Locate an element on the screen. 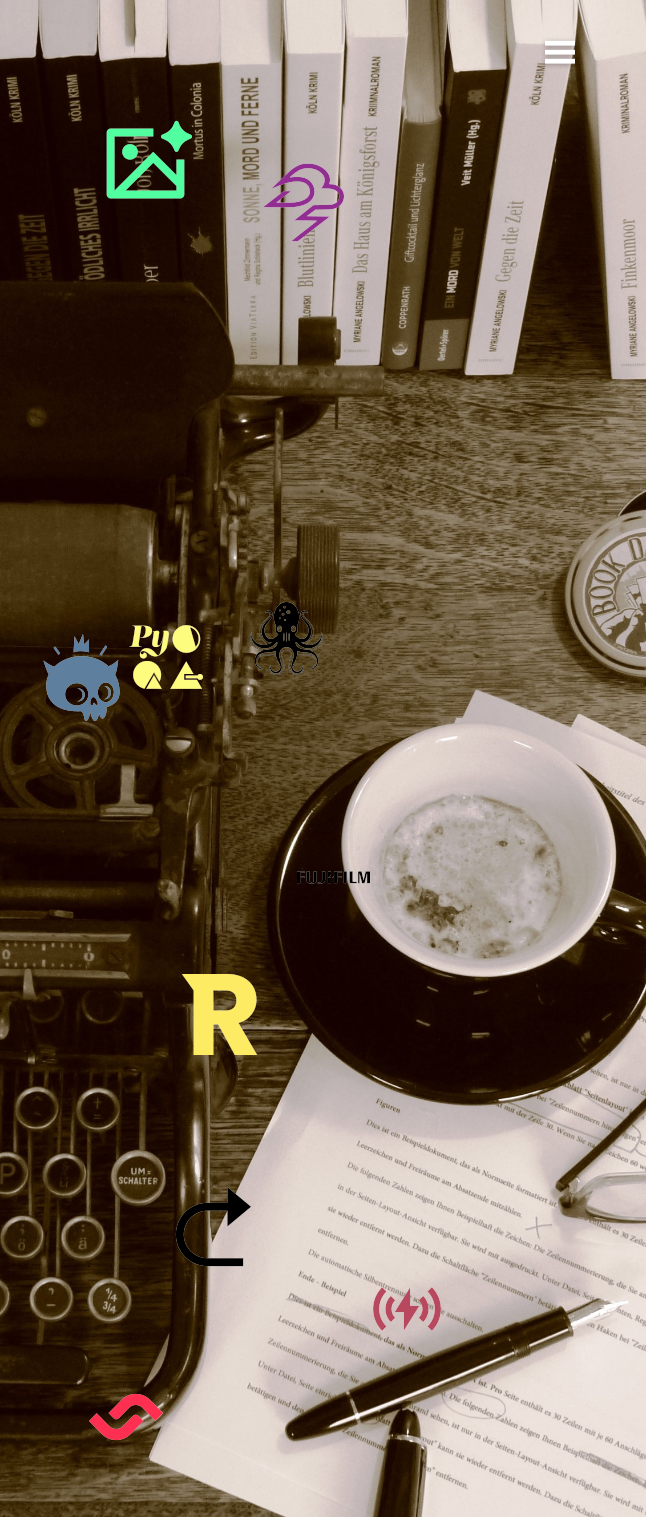 This screenshot has height=1517, width=646. redo the last action is located at coordinates (211, 1230).